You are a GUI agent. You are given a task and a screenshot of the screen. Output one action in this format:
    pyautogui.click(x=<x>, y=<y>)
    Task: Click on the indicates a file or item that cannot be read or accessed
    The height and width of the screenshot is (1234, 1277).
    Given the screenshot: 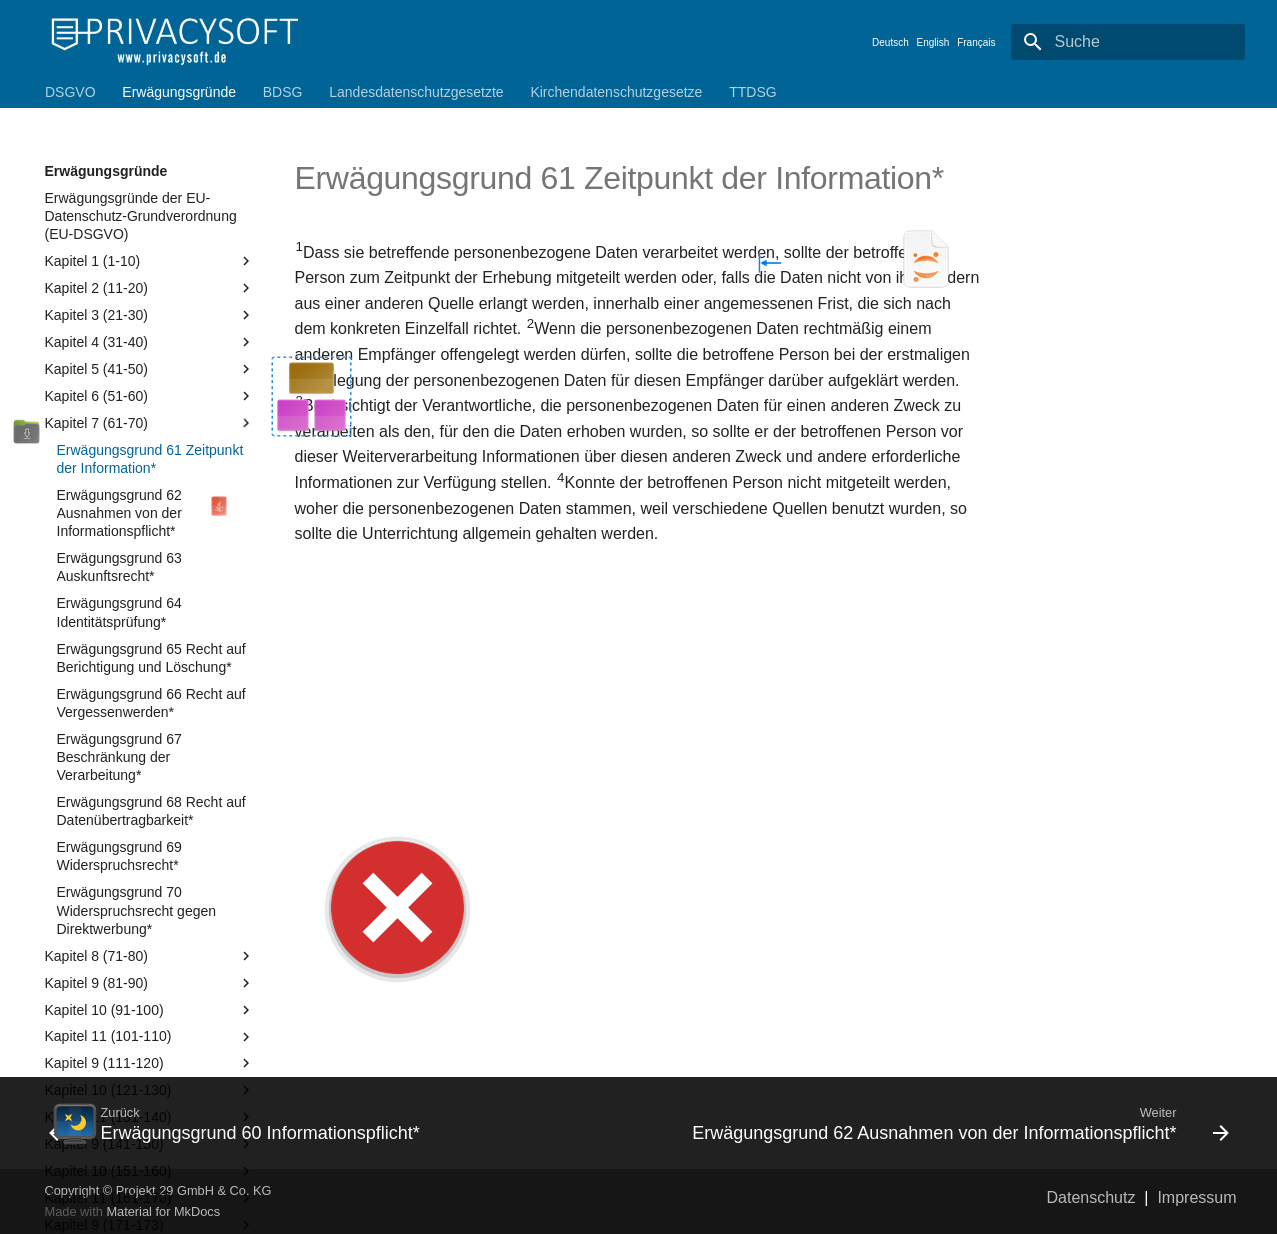 What is the action you would take?
    pyautogui.click(x=397, y=907)
    